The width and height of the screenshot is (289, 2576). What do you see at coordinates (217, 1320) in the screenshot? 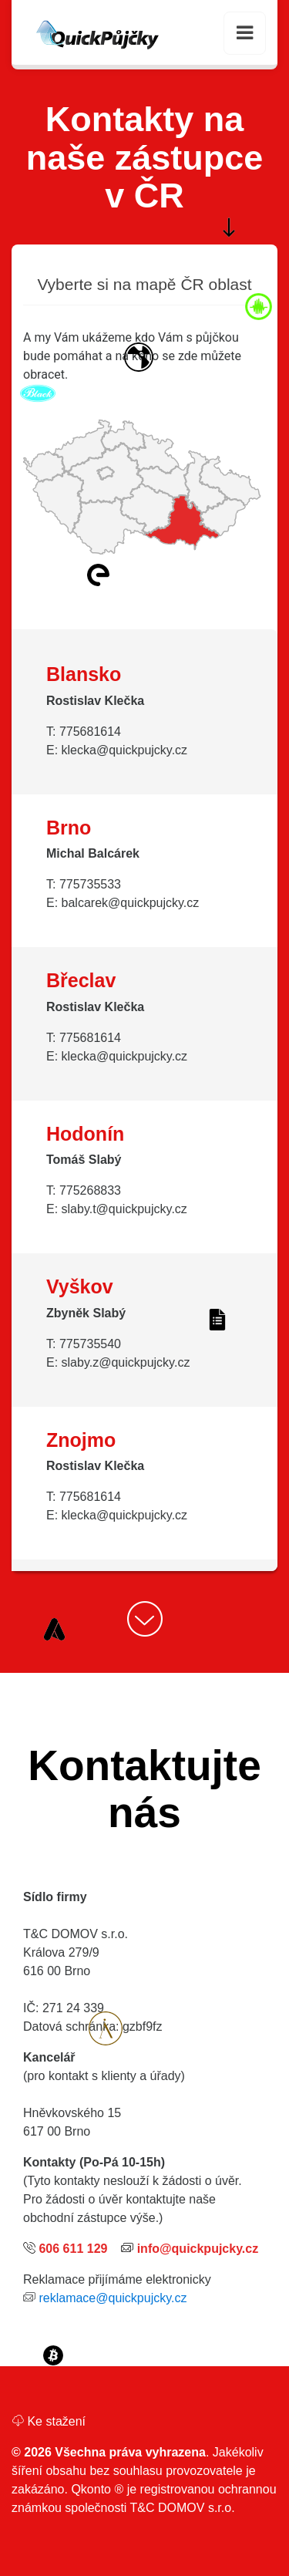
I see `open Google Forms` at bounding box center [217, 1320].